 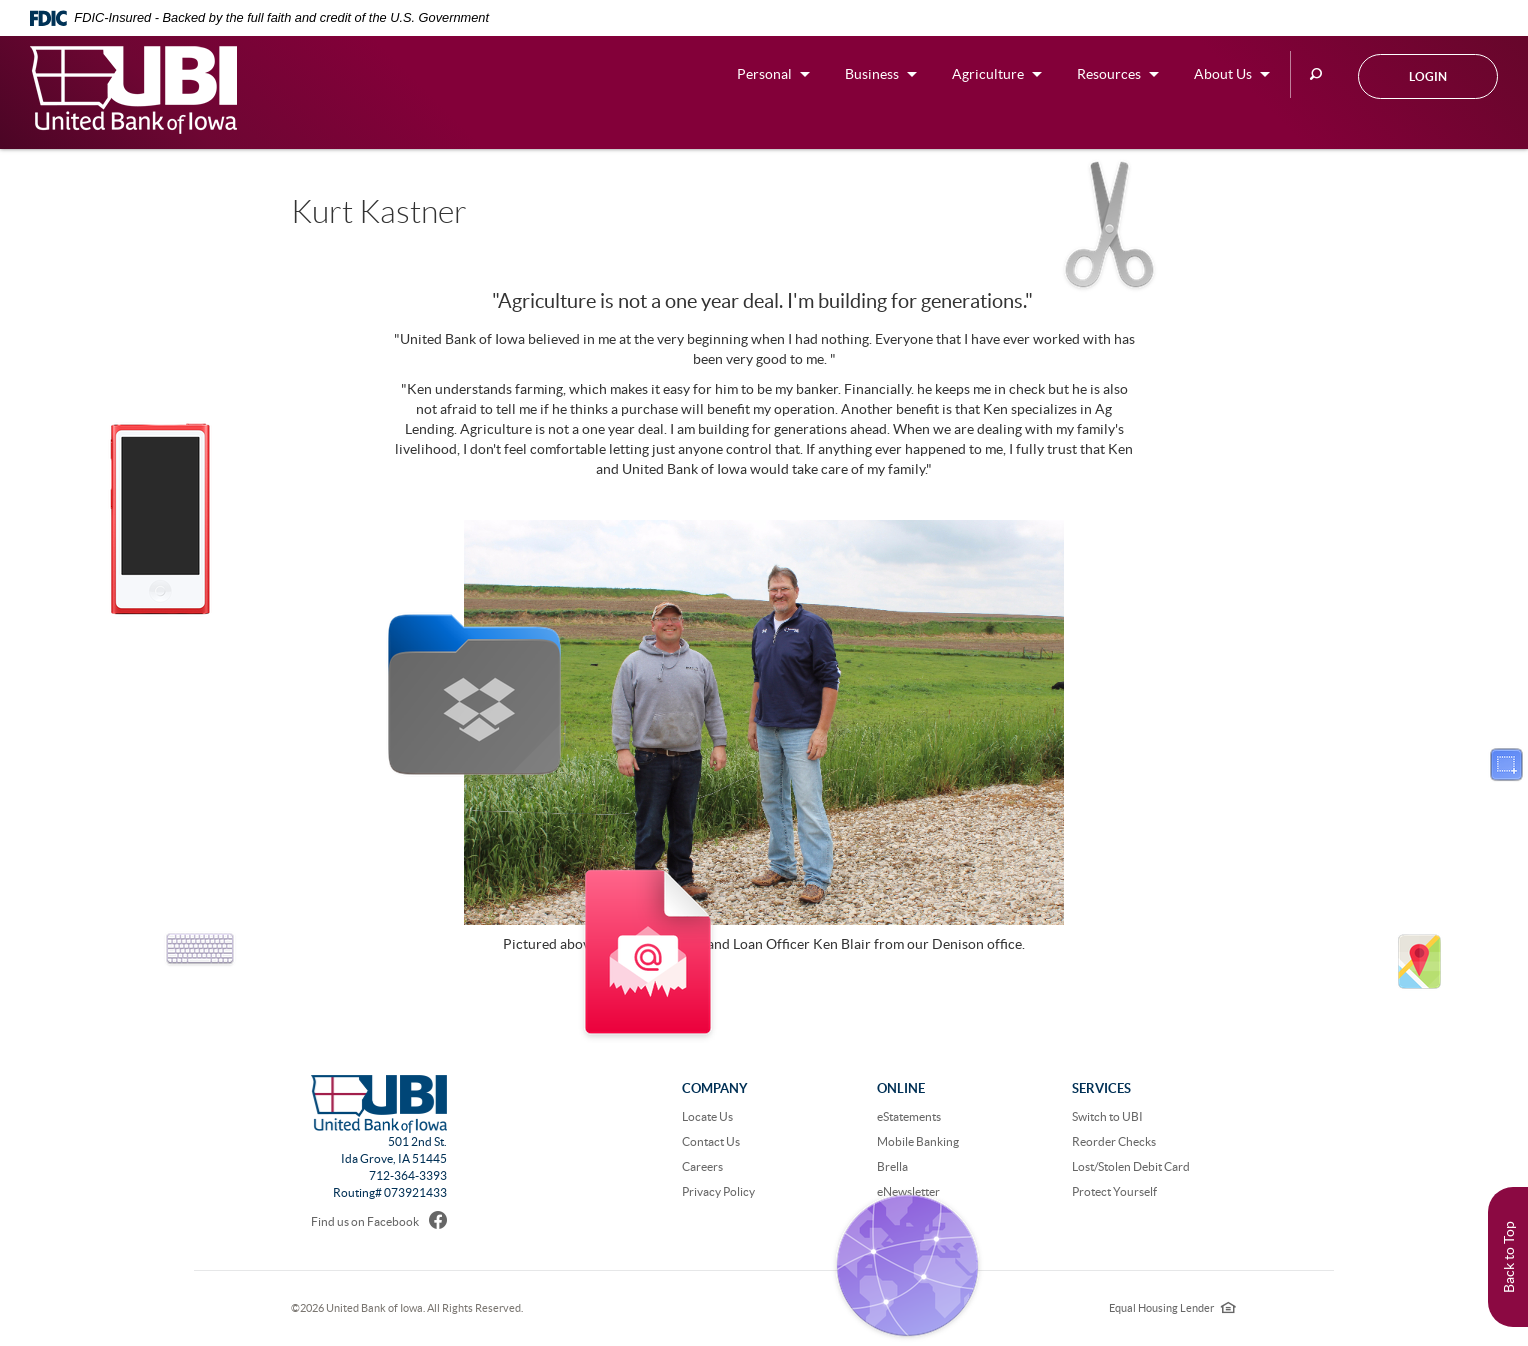 I want to click on cut selected content to clipboard, so click(x=1109, y=224).